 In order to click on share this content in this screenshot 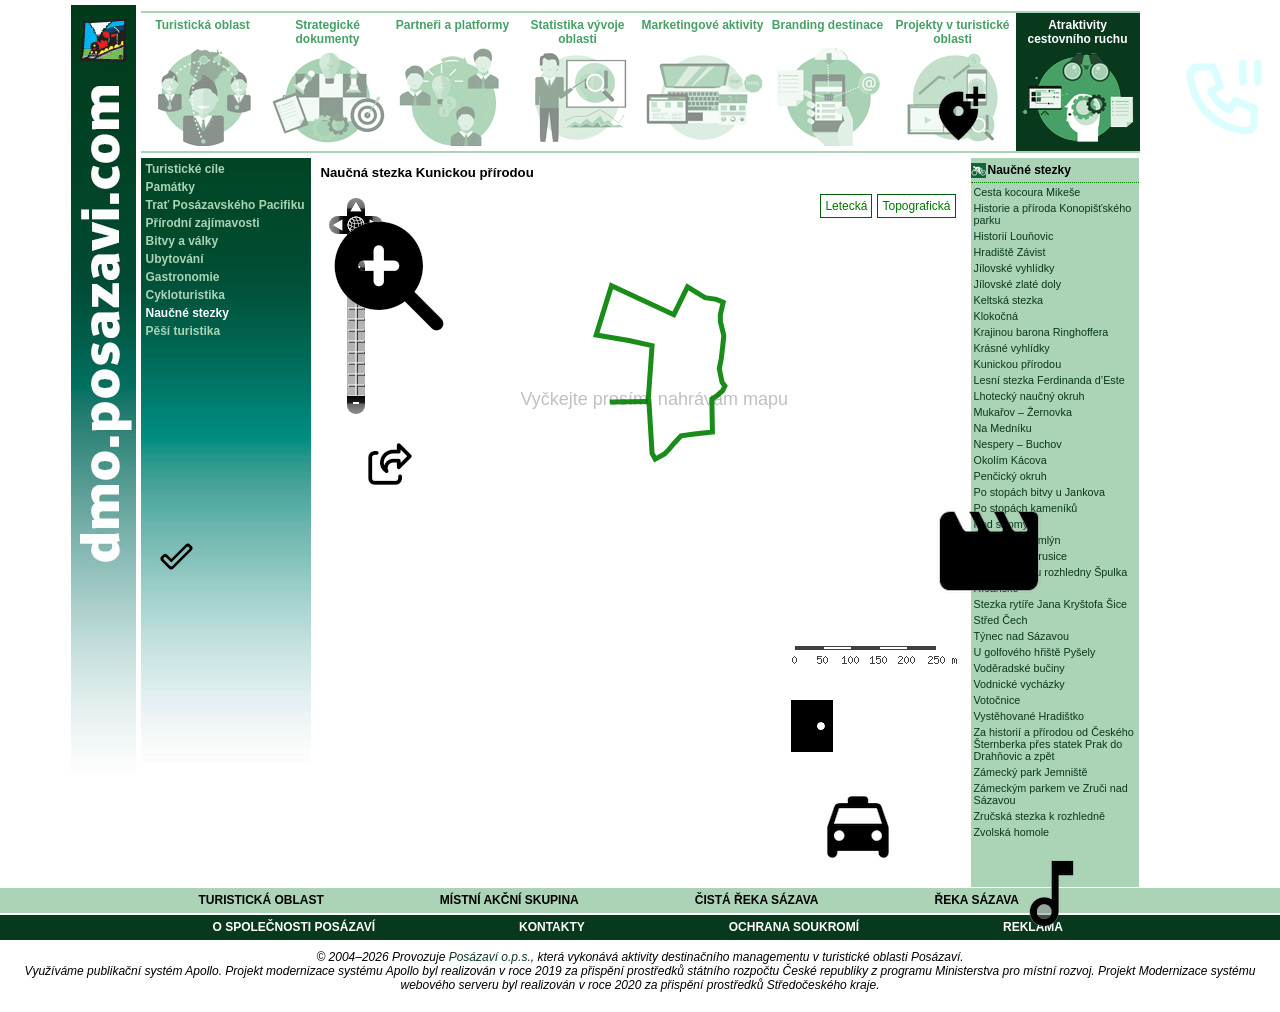, I will do `click(389, 464)`.